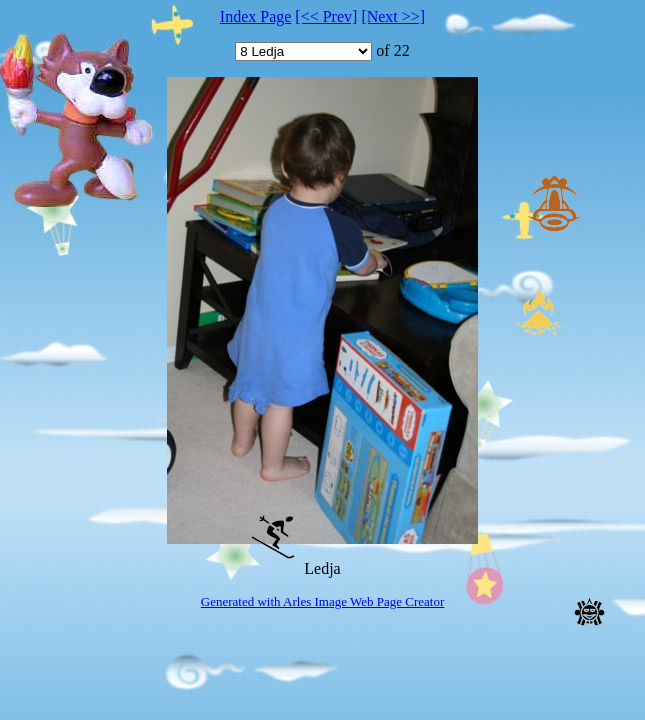 This screenshot has height=720, width=645. Describe the element at coordinates (539, 313) in the screenshot. I see `indicates spicy or hot food option` at that location.